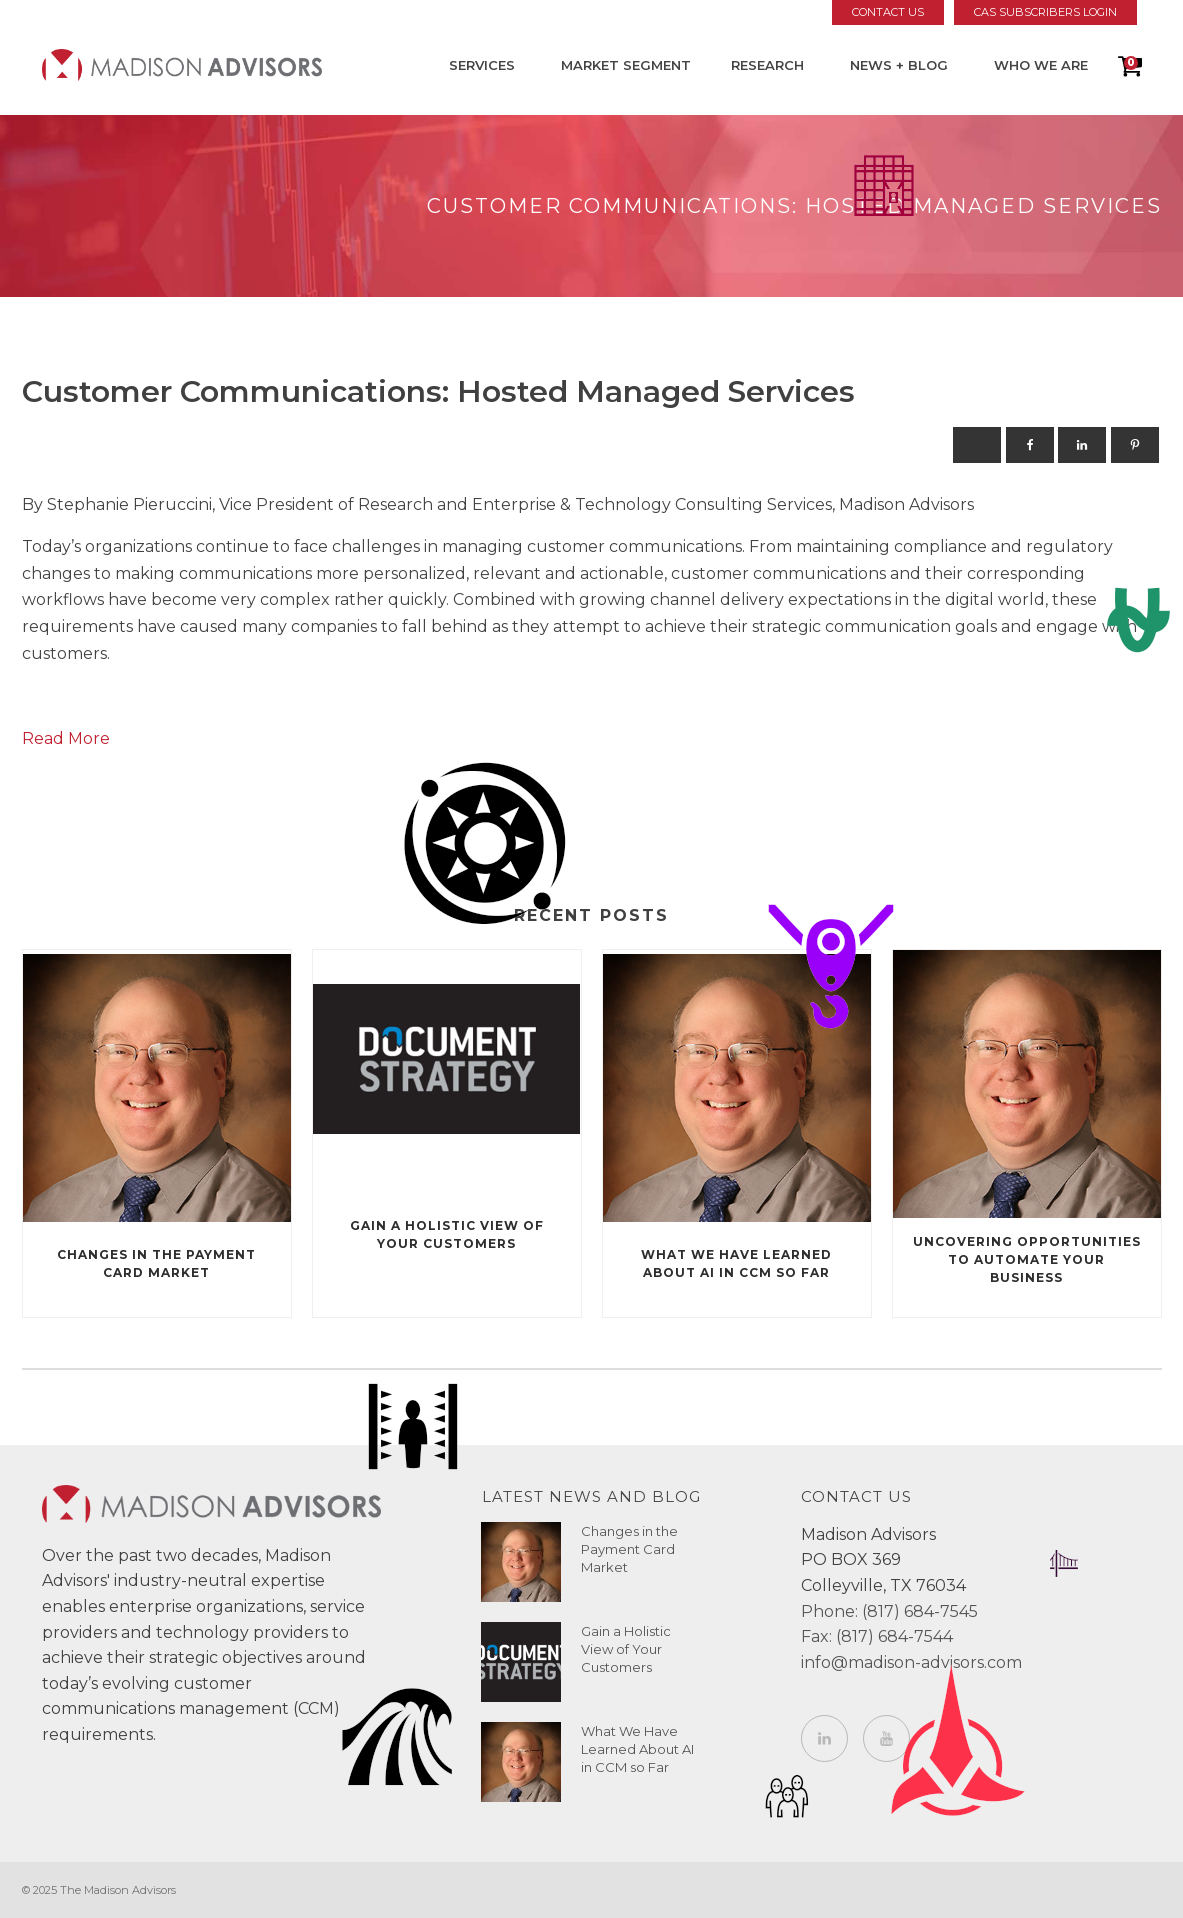 The width and height of the screenshot is (1183, 1918). I want to click on klingon empire emblem from star trek, so click(958, 1740).